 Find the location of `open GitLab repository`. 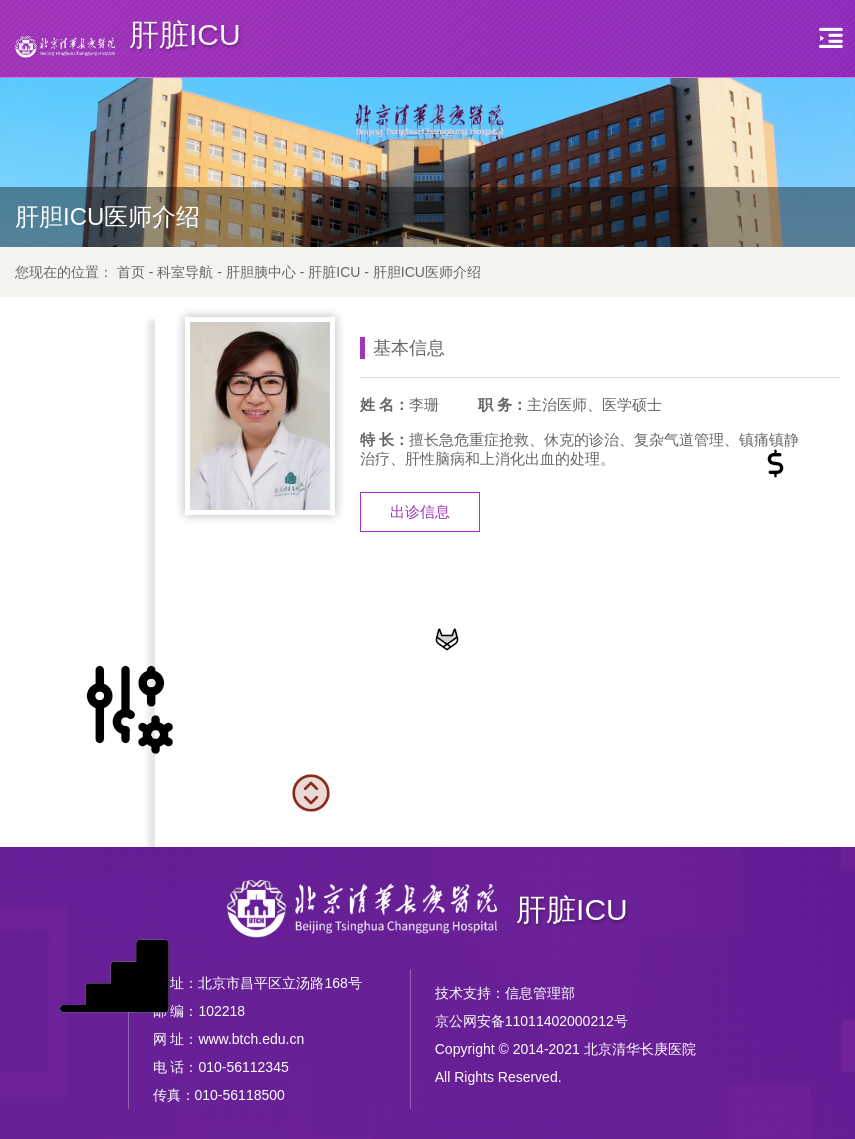

open GitLab repository is located at coordinates (447, 639).